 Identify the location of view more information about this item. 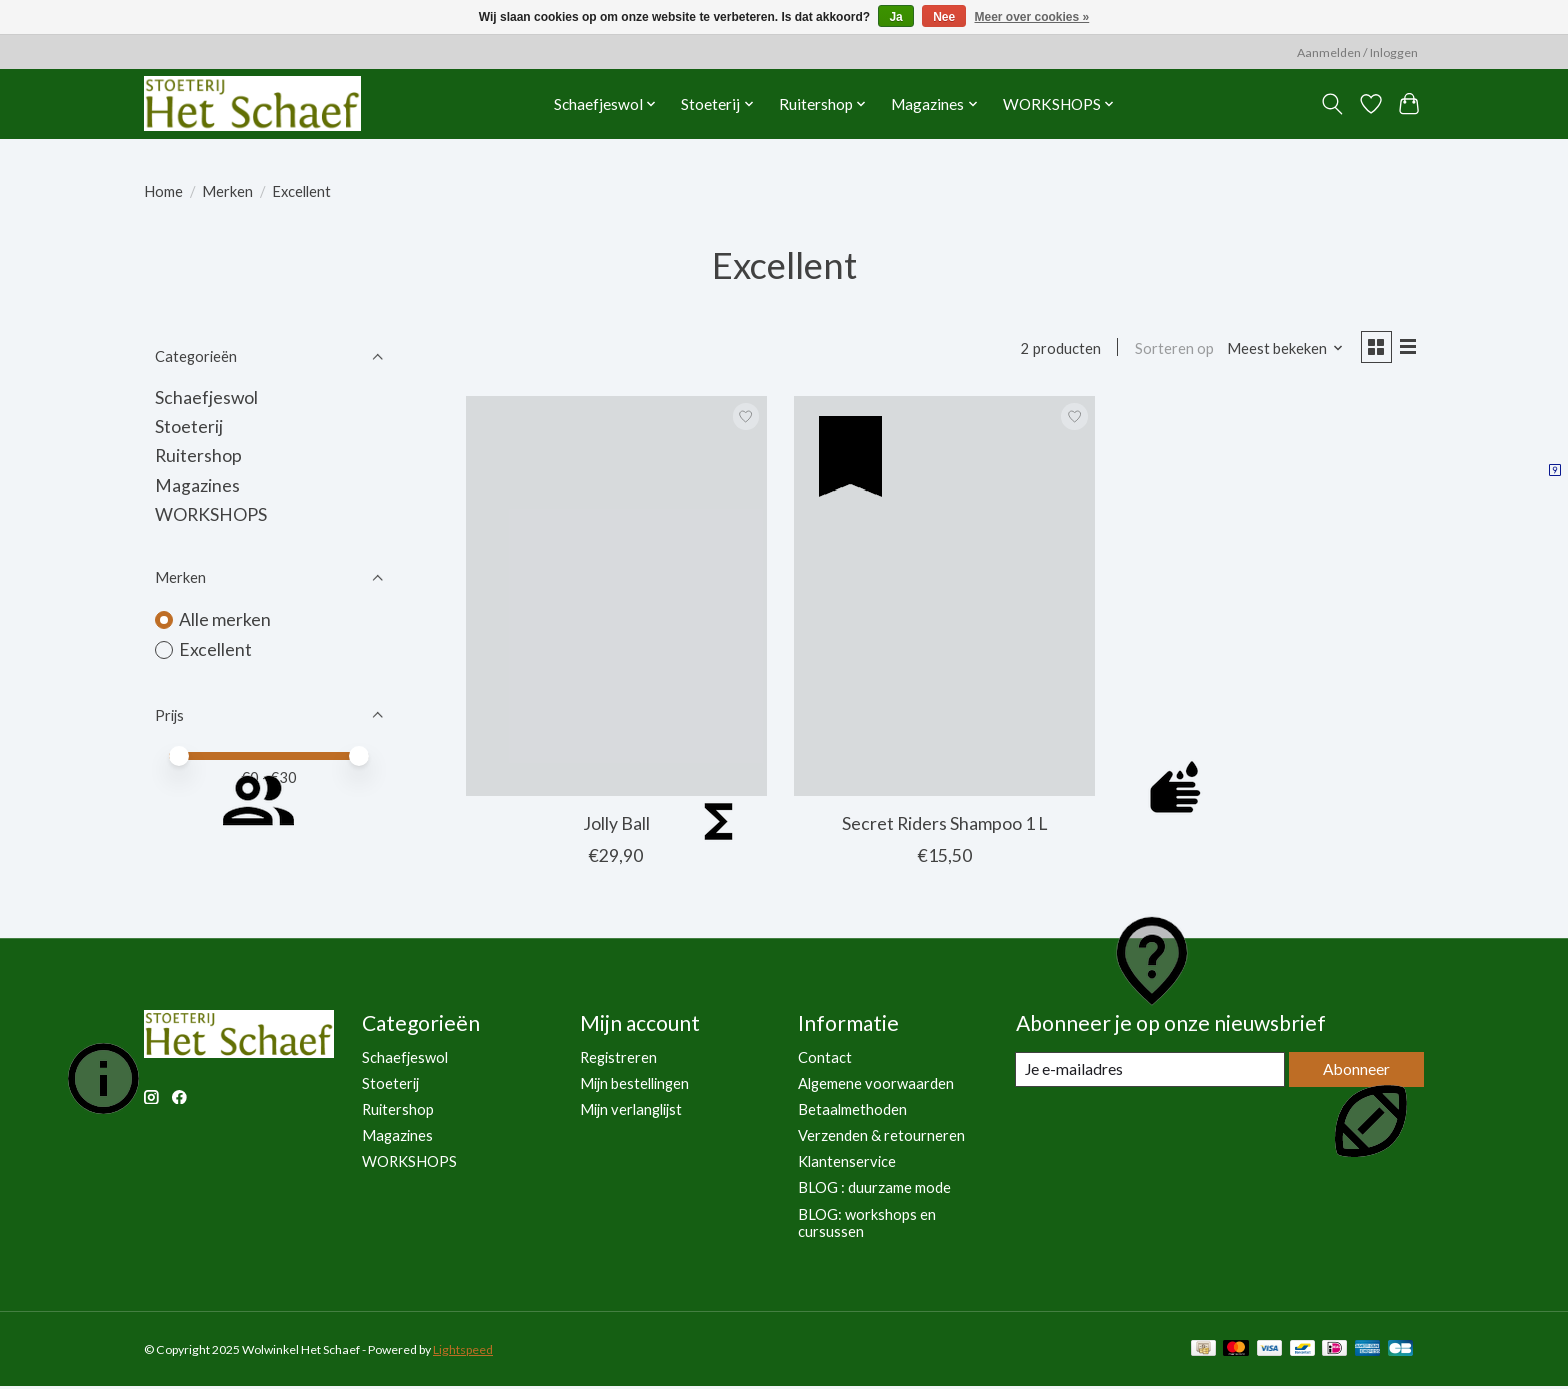
(103, 1078).